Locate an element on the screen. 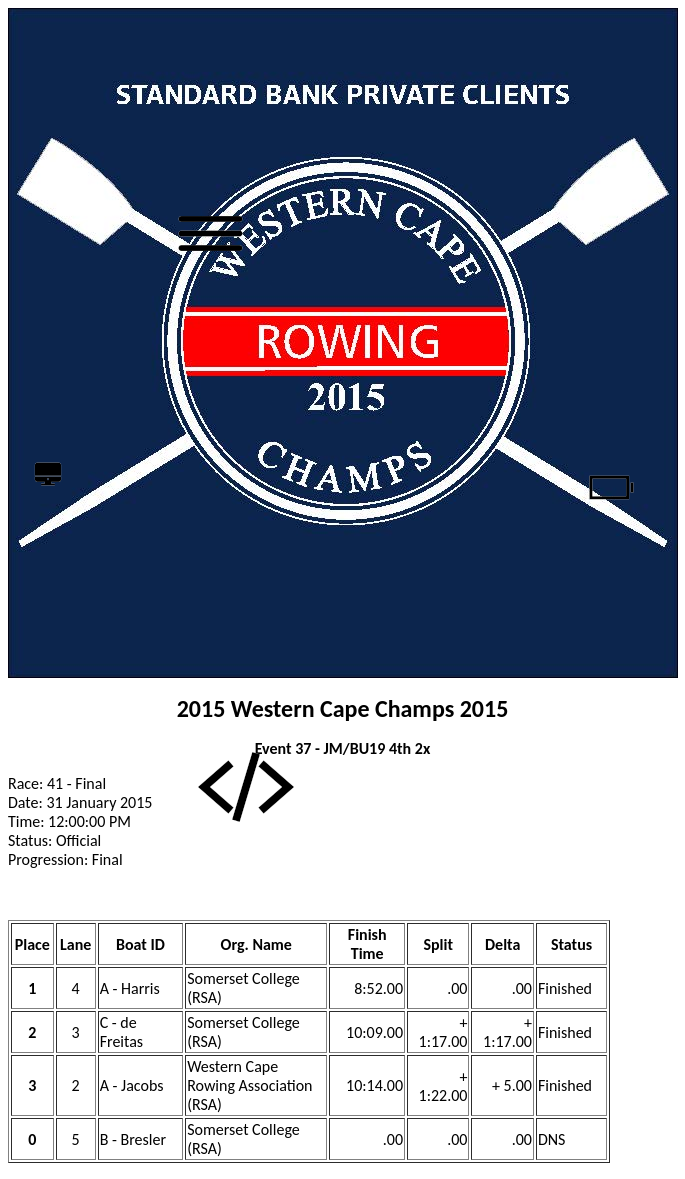 The height and width of the screenshot is (1179, 685). view or edit source code is located at coordinates (246, 787).